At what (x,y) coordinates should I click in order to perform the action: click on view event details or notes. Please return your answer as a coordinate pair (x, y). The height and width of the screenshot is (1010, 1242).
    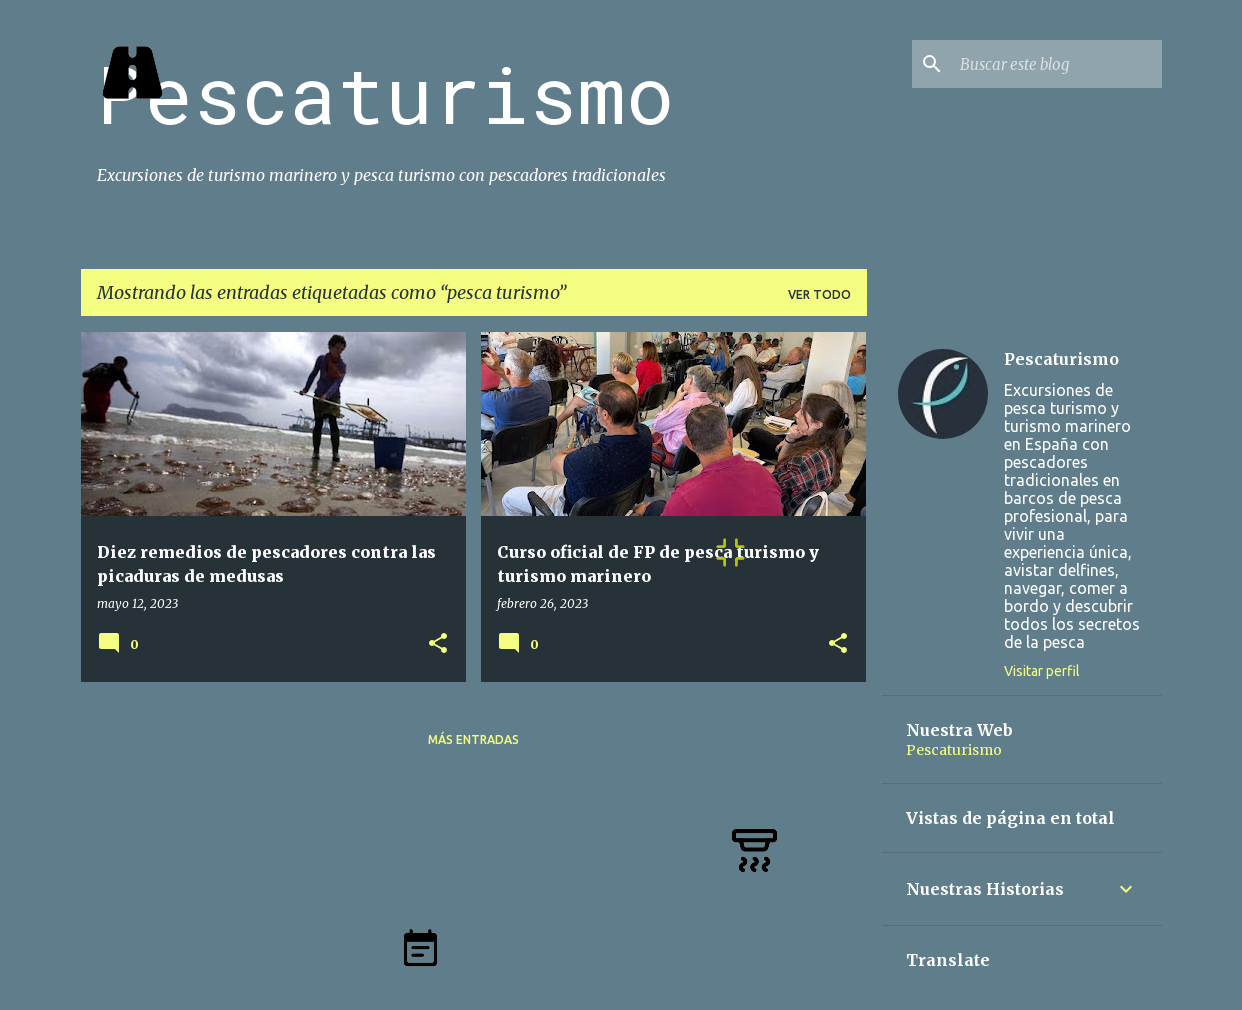
    Looking at the image, I should click on (420, 949).